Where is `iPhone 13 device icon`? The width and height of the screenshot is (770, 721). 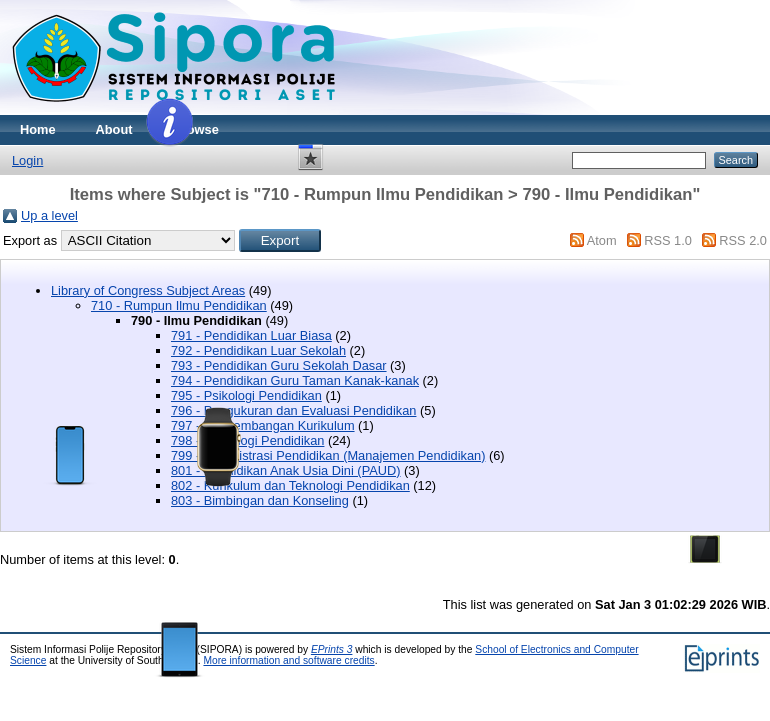
iPhone 13 device icon is located at coordinates (70, 456).